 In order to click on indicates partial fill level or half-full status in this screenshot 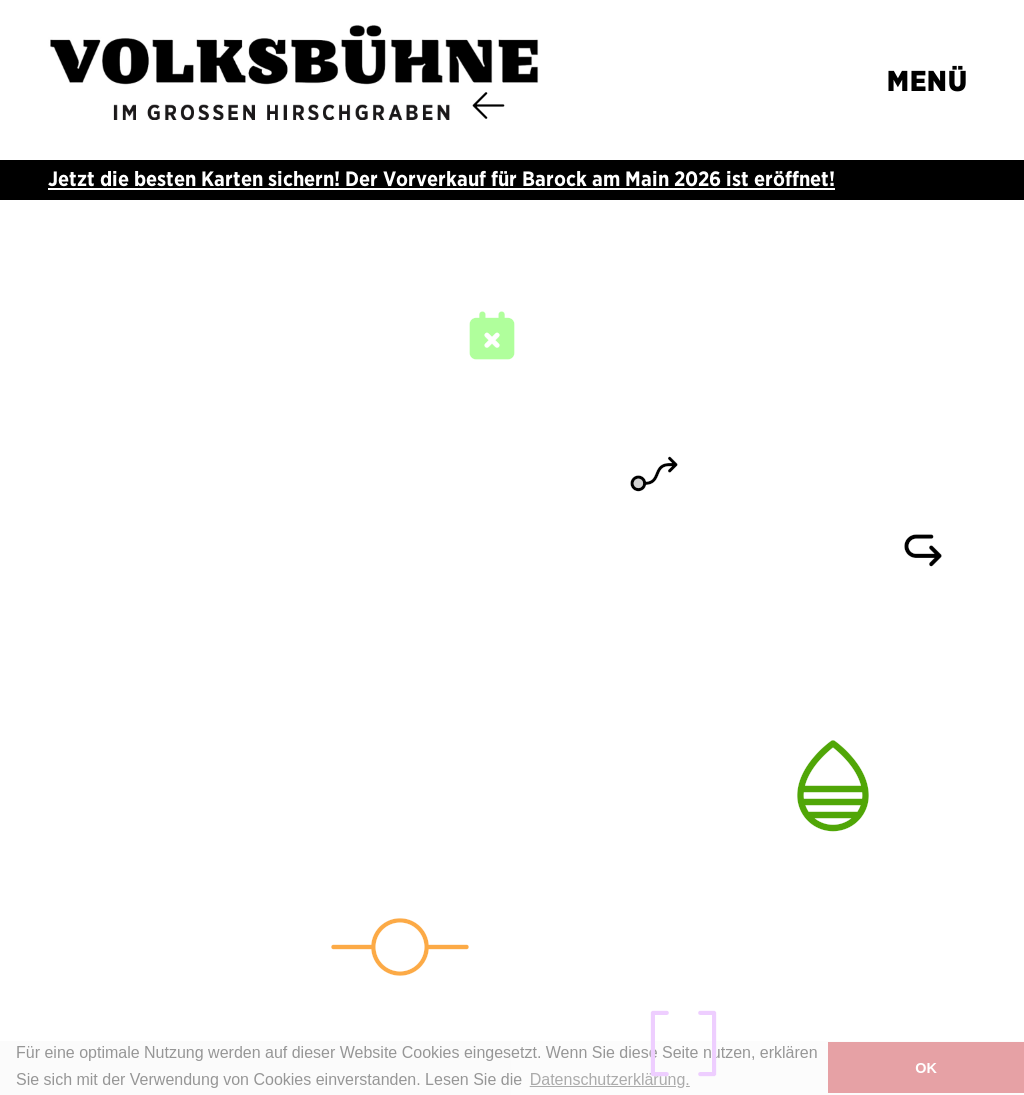, I will do `click(833, 789)`.